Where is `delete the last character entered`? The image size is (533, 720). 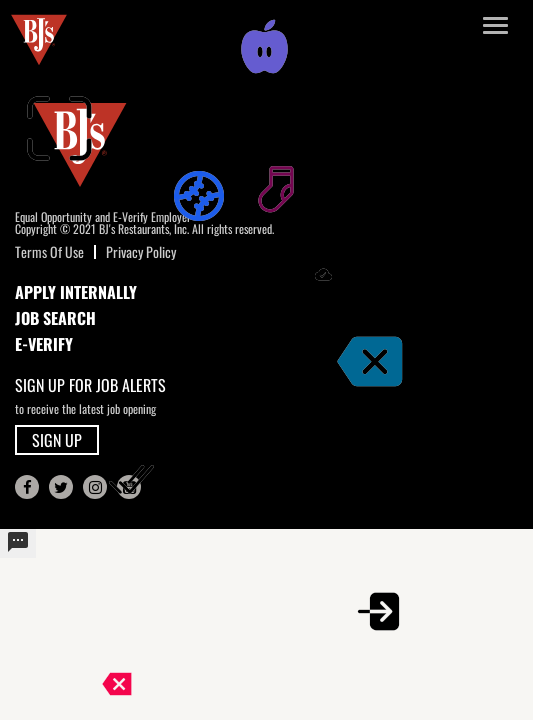 delete the last character entered is located at coordinates (372, 361).